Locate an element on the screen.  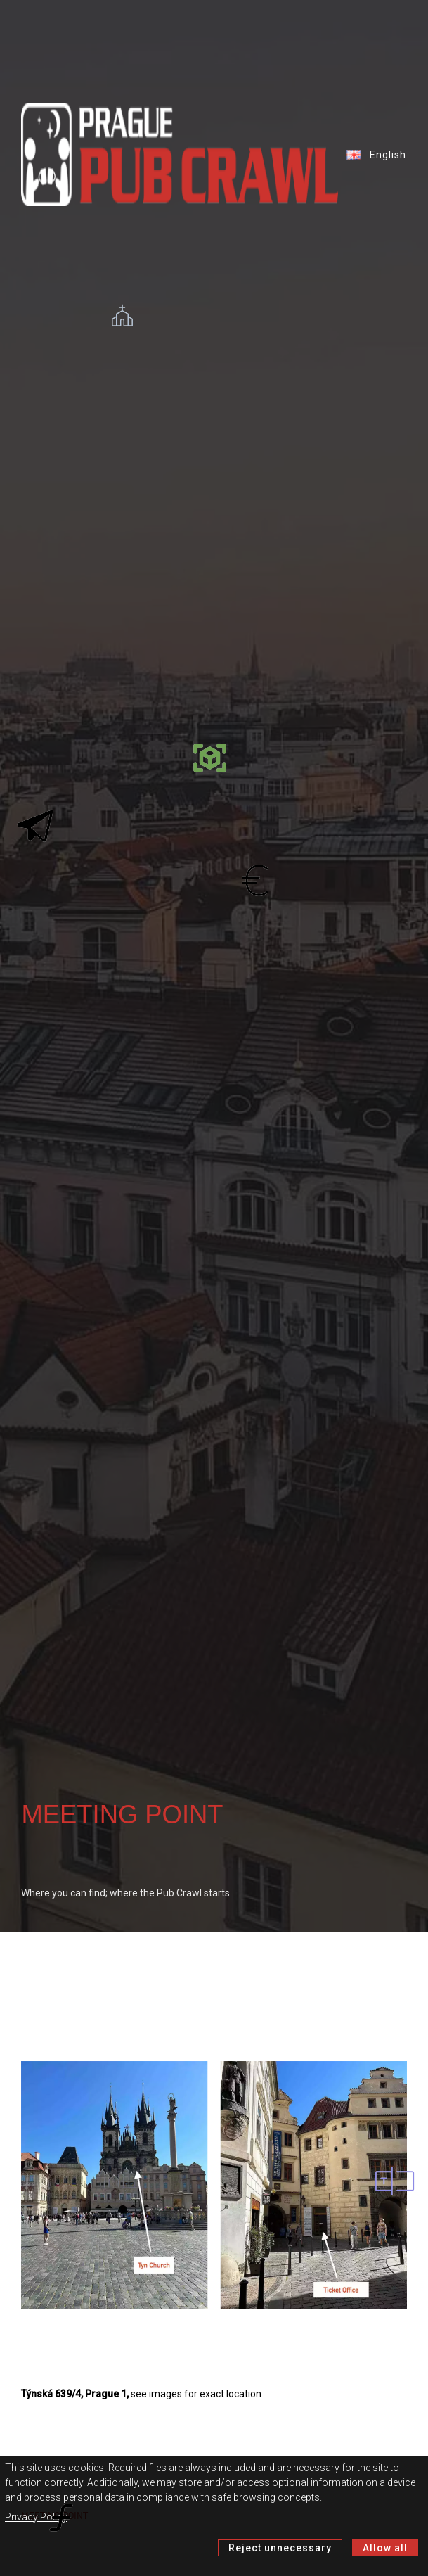
open Telegram messaging app is located at coordinates (37, 827).